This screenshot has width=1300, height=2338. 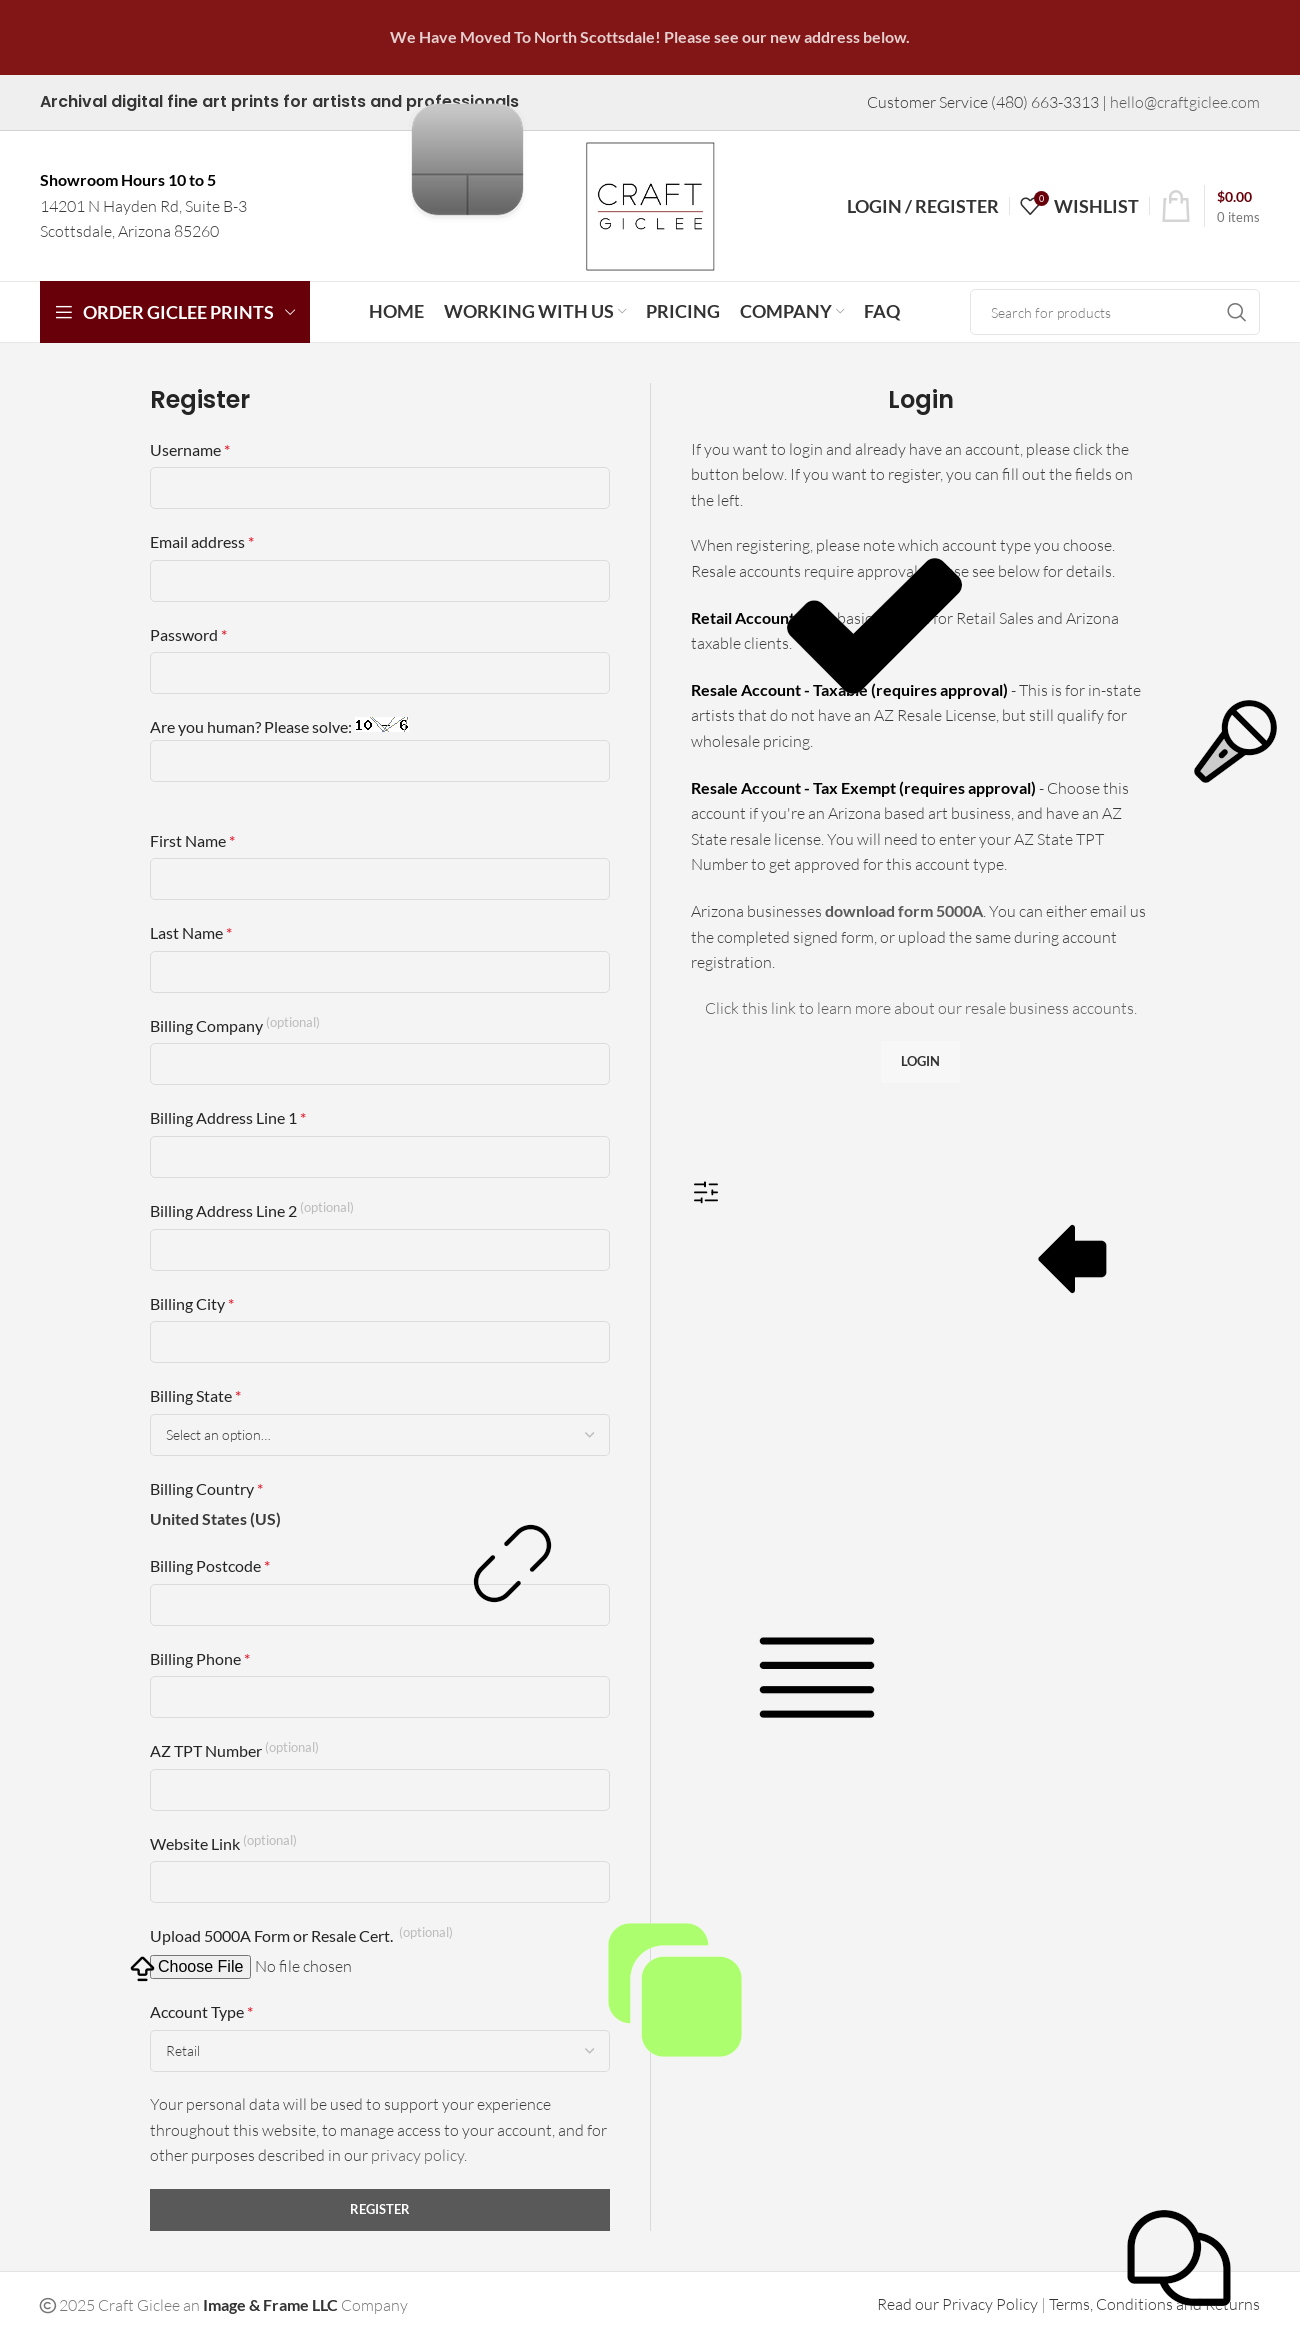 What do you see at coordinates (512, 1563) in the screenshot?
I see `unlink or disconnect a URL` at bounding box center [512, 1563].